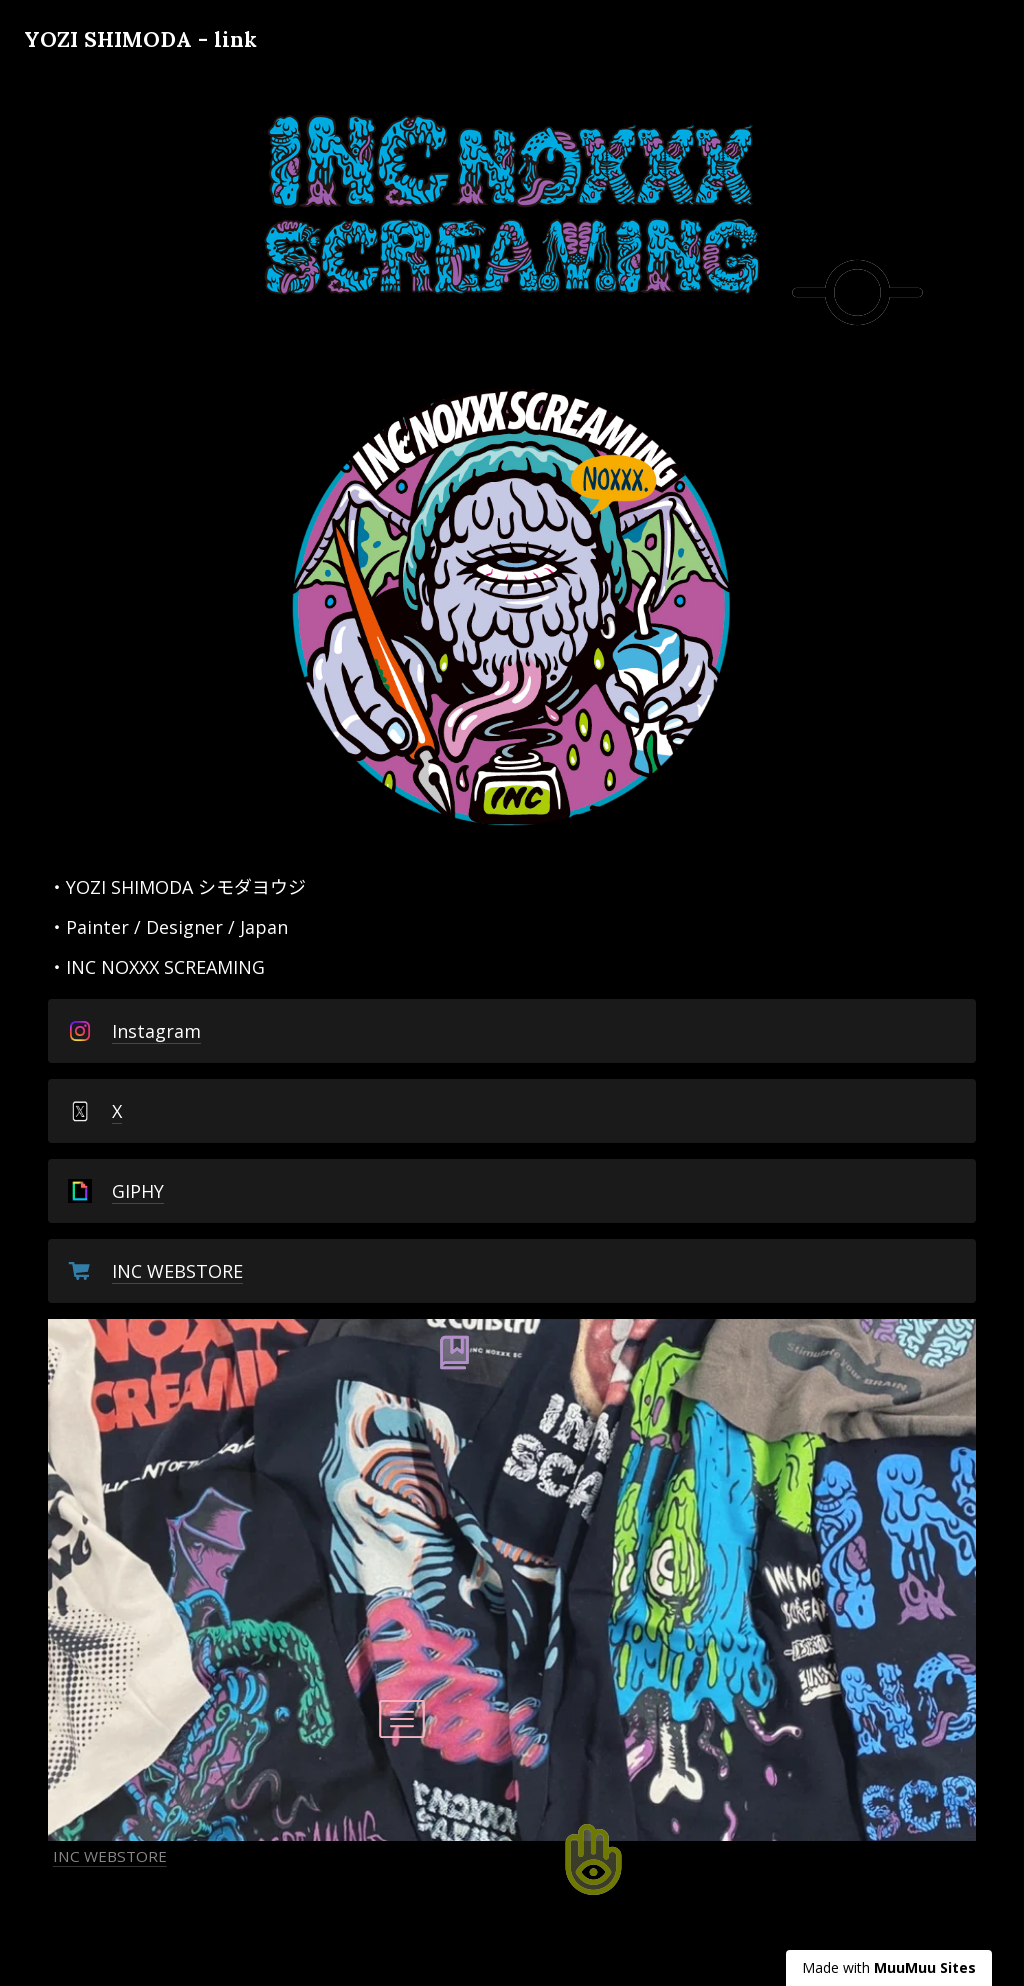 This screenshot has height=1986, width=1024. What do you see at coordinates (402, 1719) in the screenshot?
I see `view article or document content` at bounding box center [402, 1719].